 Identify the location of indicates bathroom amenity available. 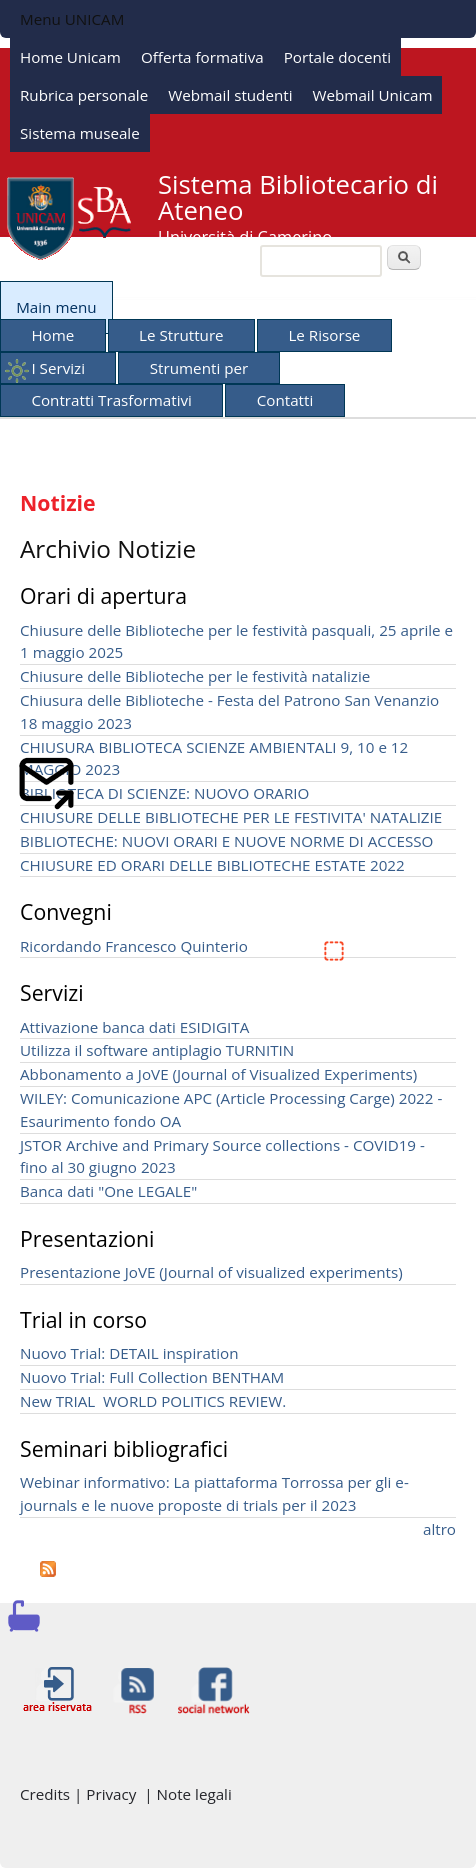
(24, 1616).